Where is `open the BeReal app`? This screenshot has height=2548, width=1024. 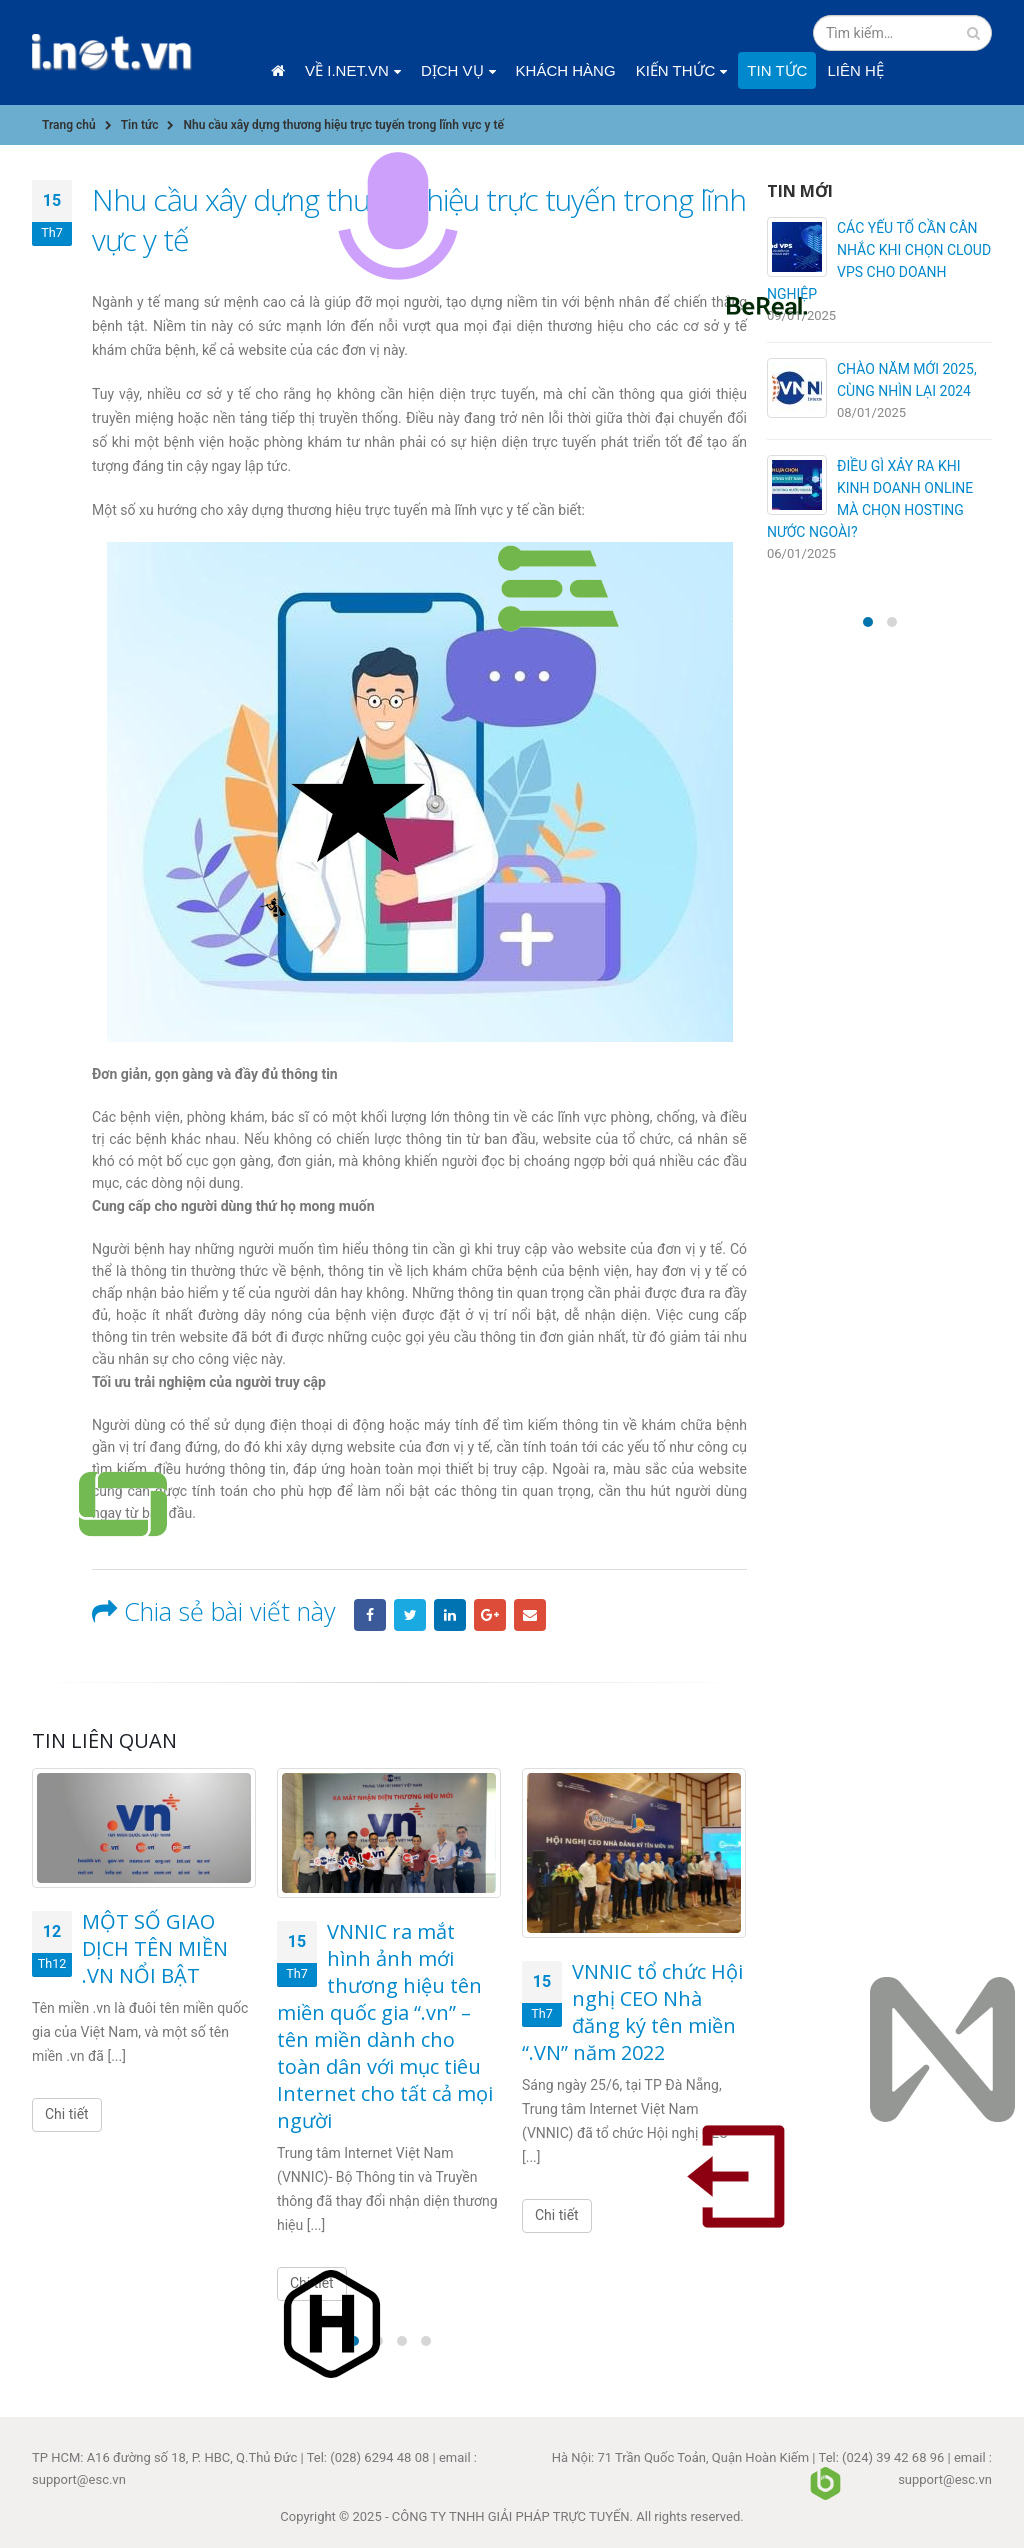
open the BeReal app is located at coordinates (767, 306).